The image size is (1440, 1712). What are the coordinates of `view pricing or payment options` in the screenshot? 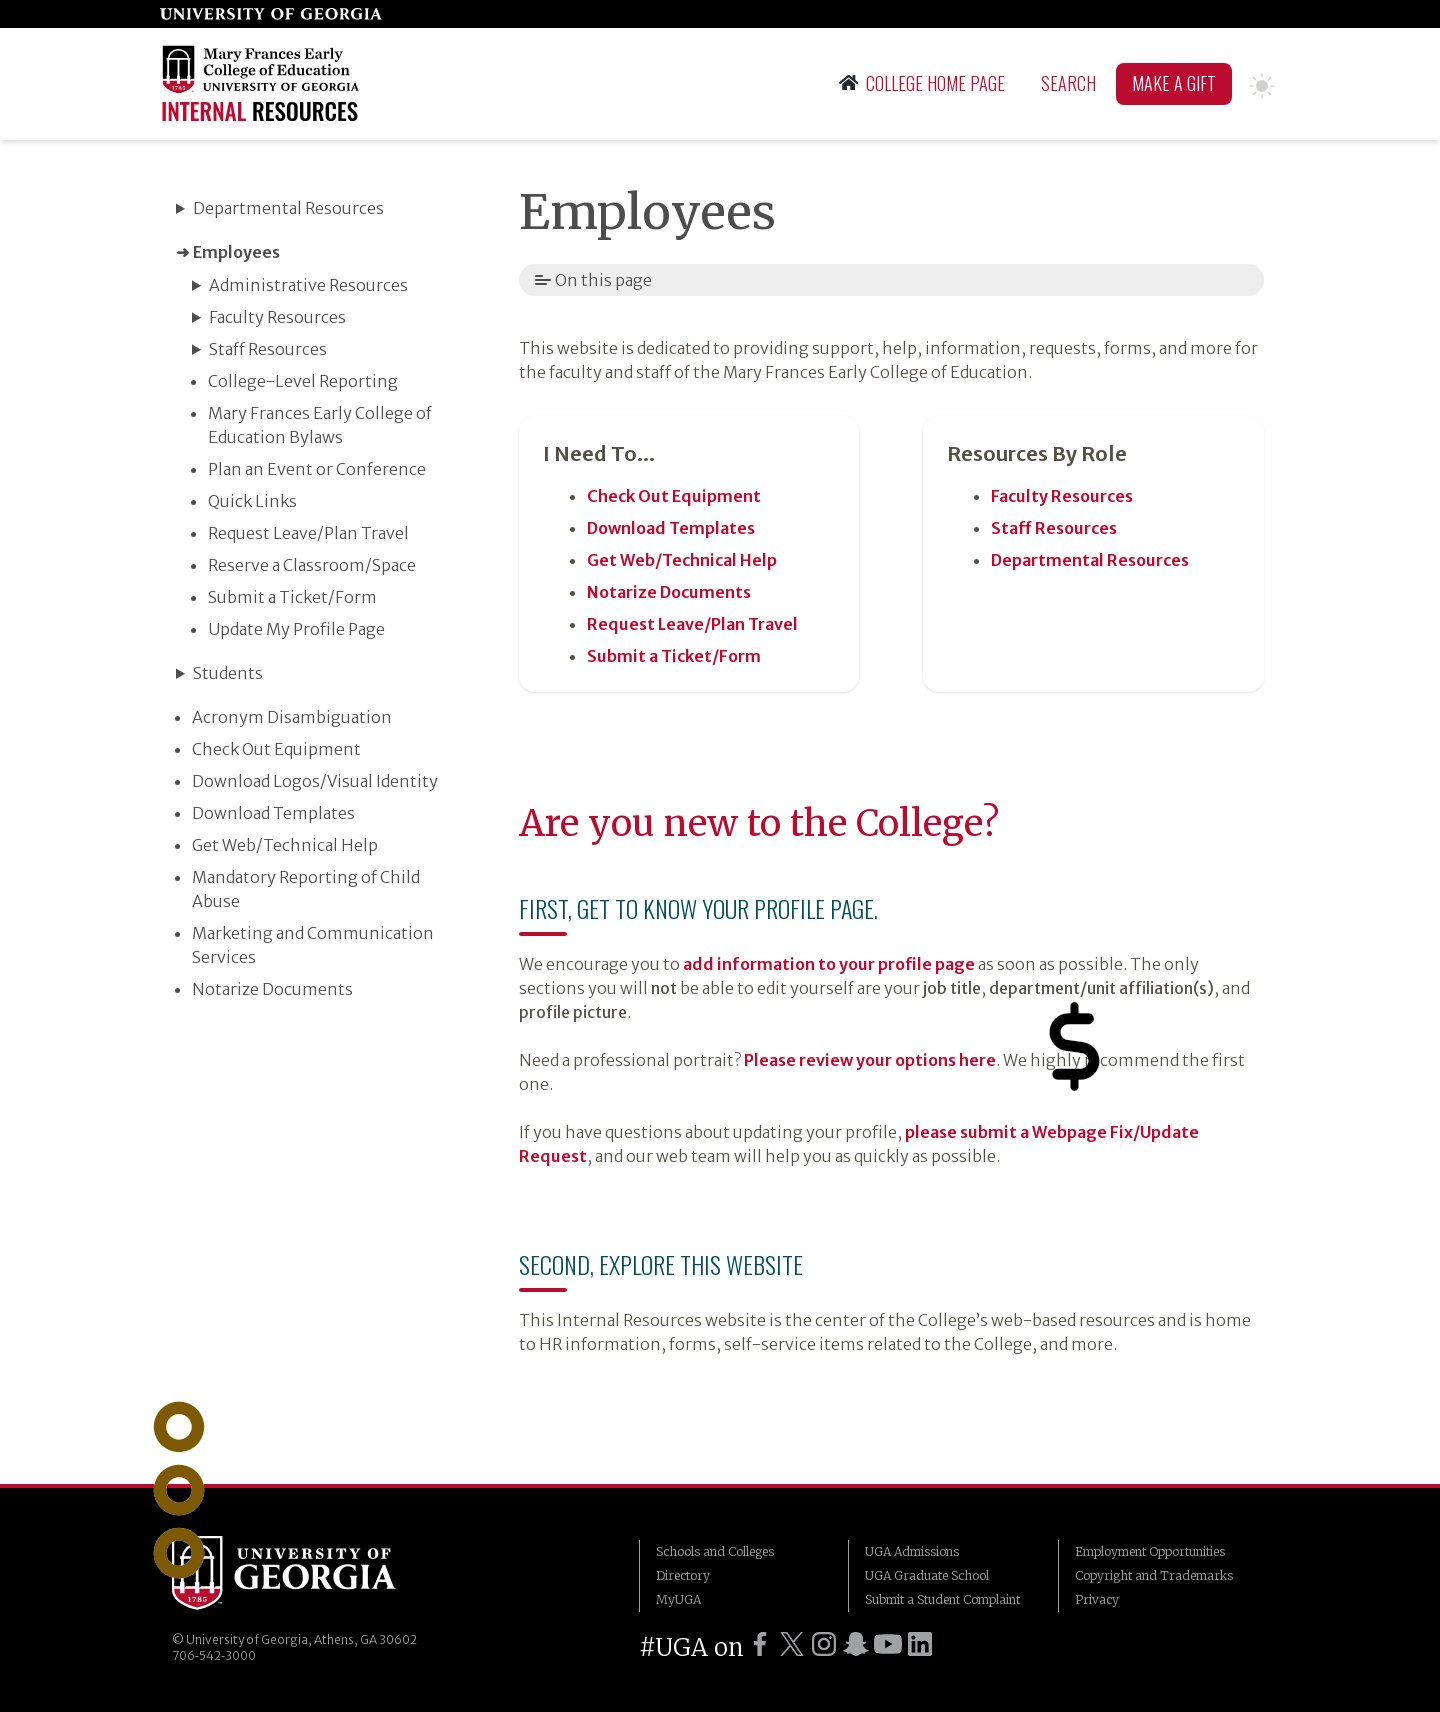 It's located at (1074, 1046).